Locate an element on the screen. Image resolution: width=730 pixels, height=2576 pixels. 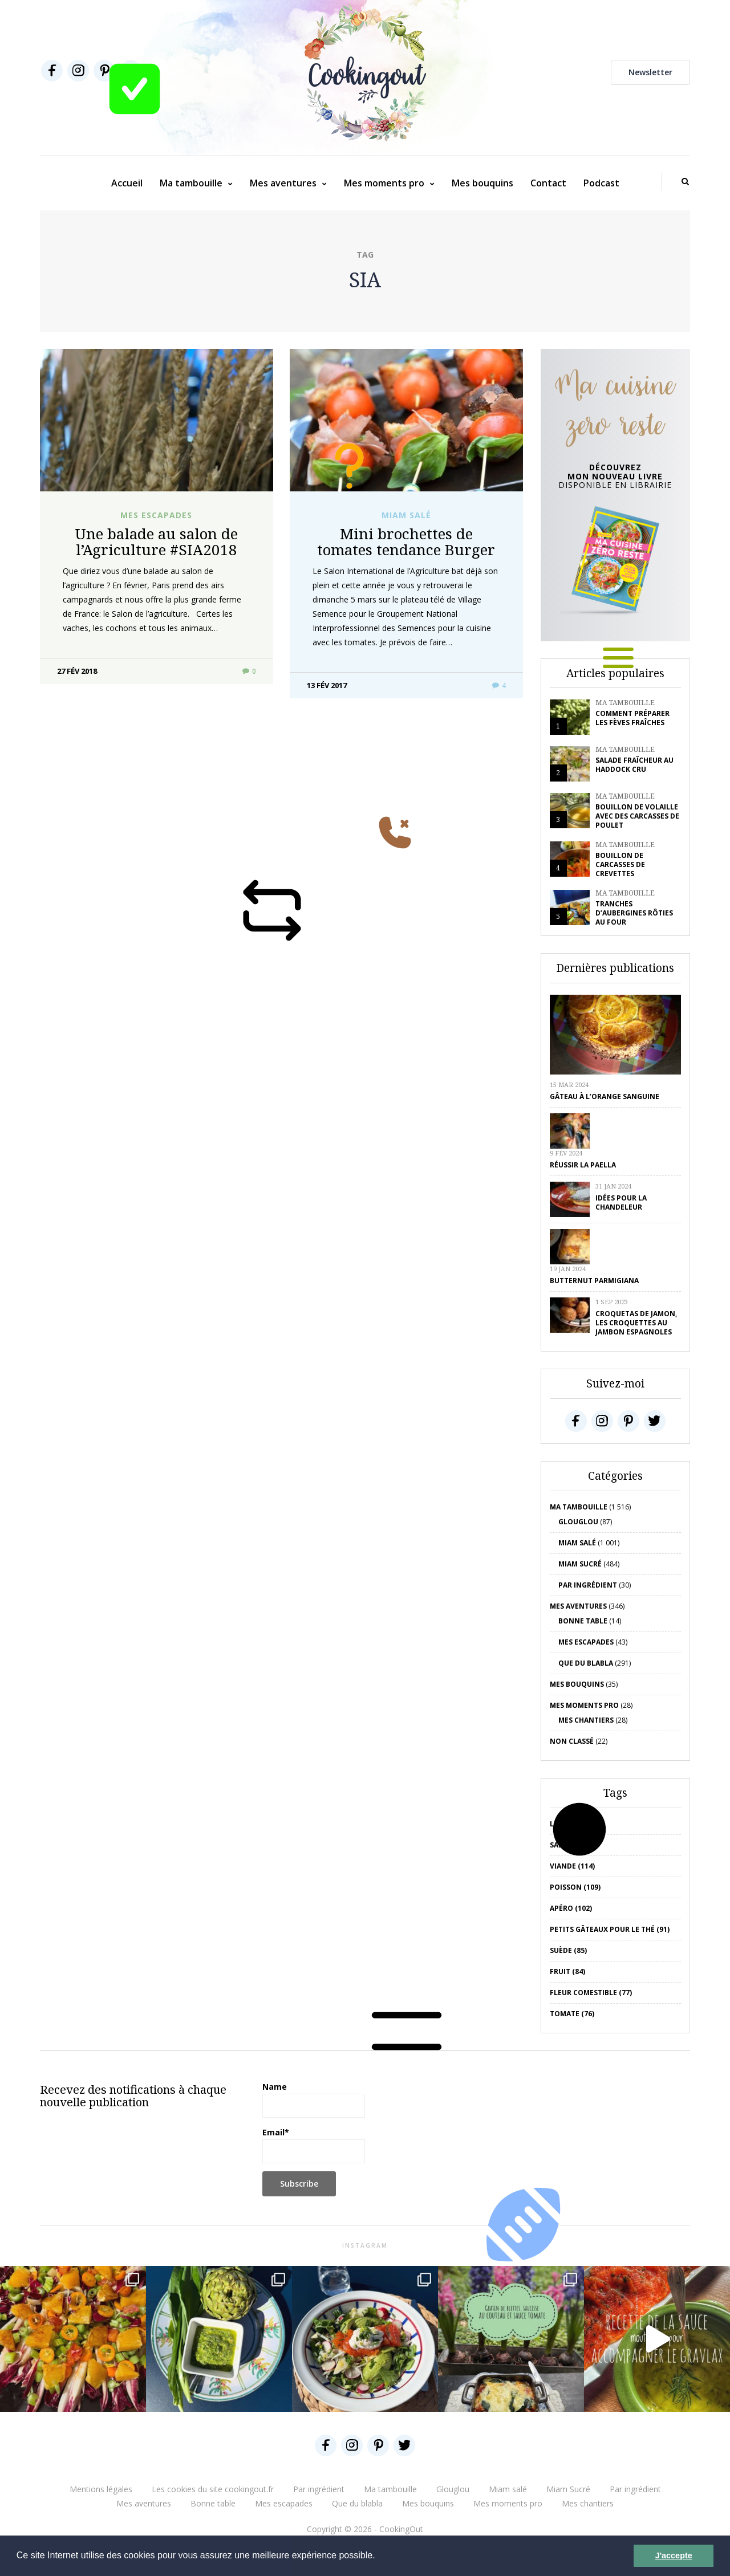
indicates a missed call is located at coordinates (395, 832).